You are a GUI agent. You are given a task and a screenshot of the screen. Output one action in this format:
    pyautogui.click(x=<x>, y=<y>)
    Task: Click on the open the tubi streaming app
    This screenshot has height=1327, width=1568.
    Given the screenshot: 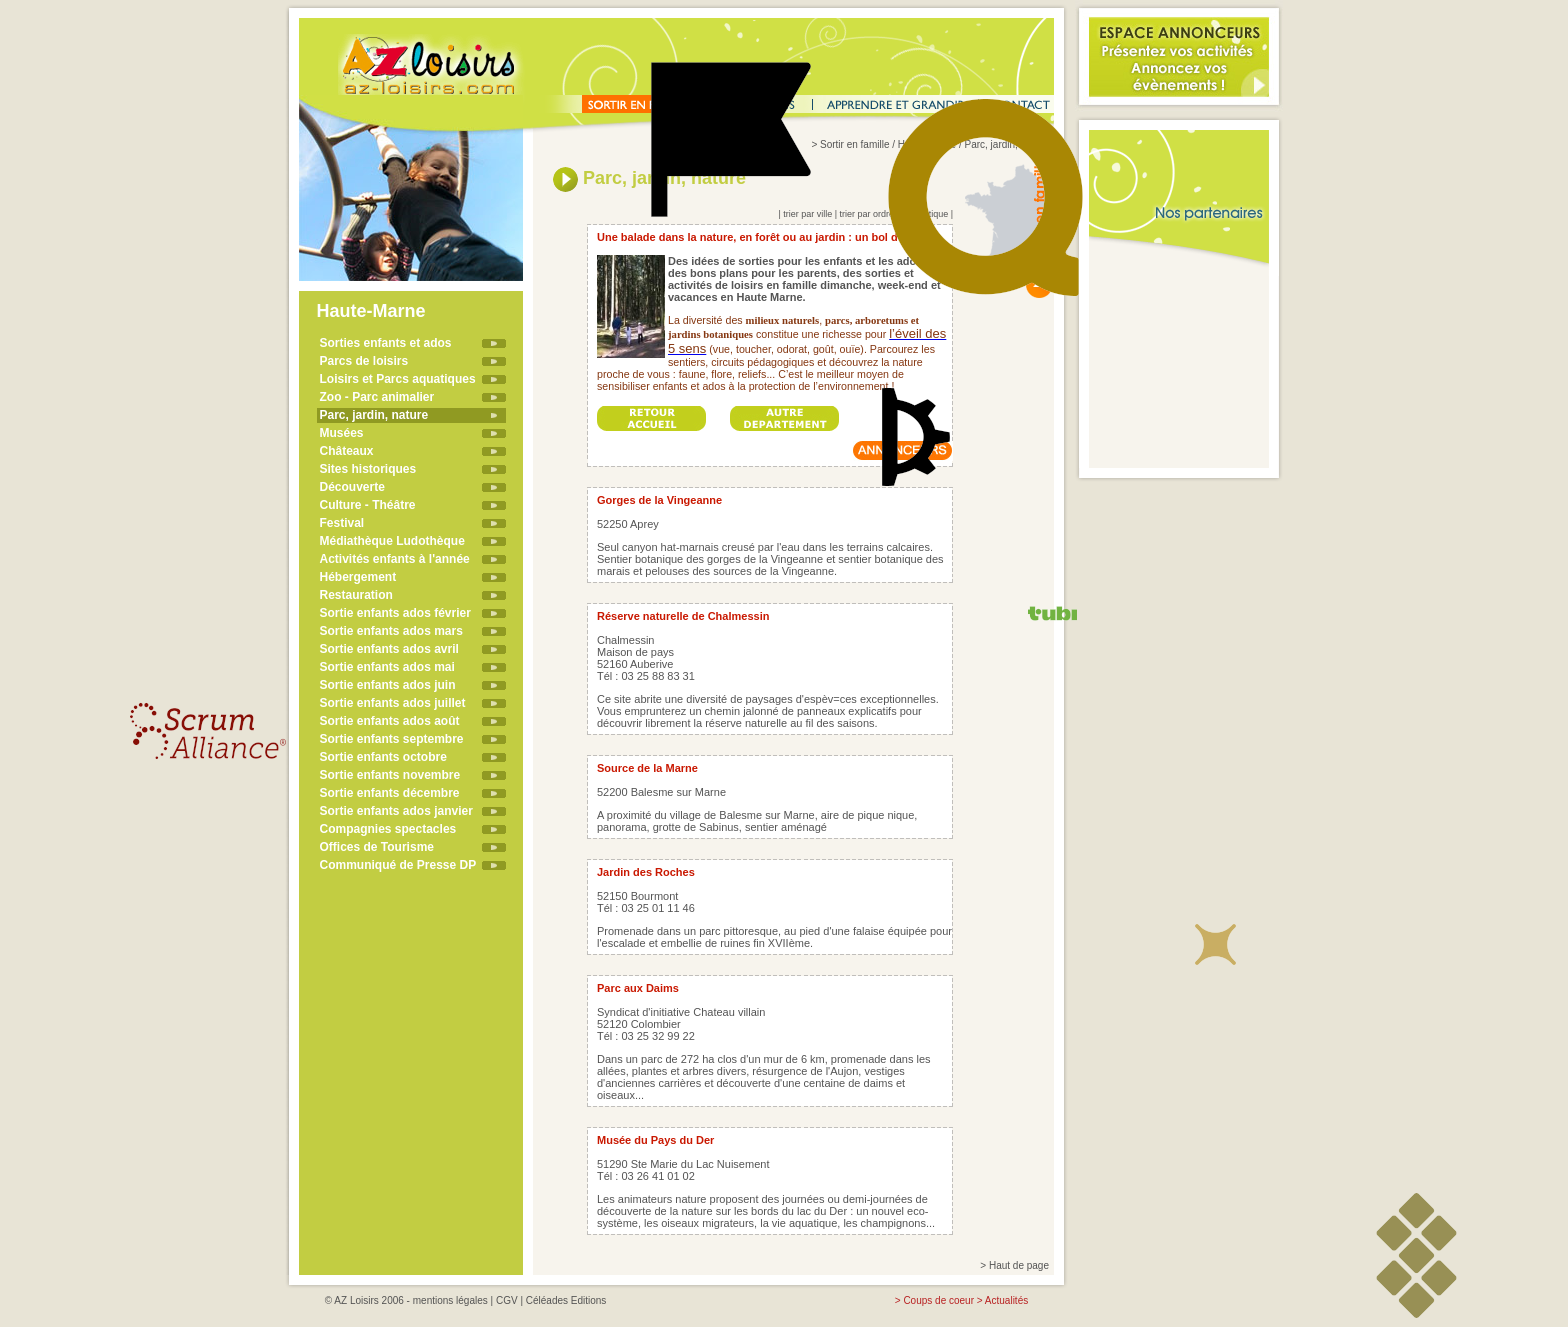 What is the action you would take?
    pyautogui.click(x=1052, y=613)
    